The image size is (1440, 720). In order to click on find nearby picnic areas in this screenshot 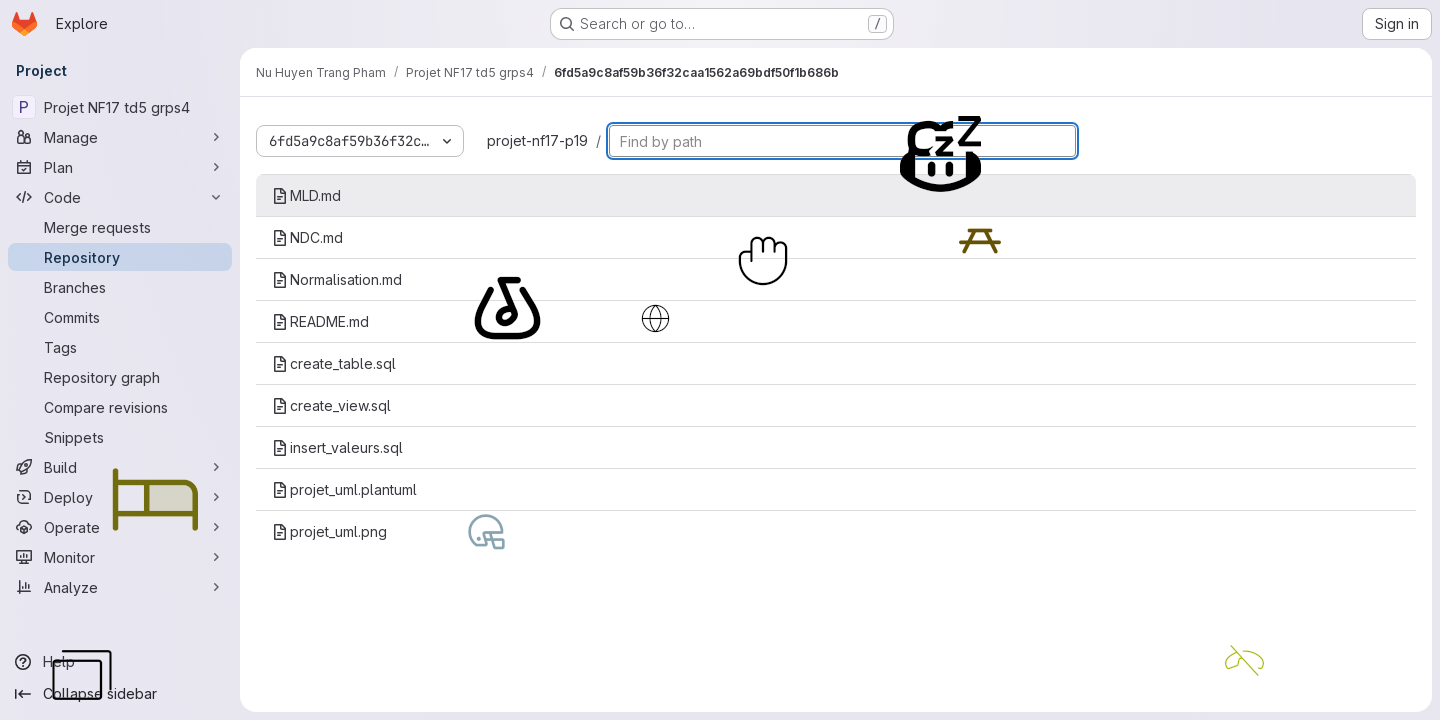, I will do `click(980, 241)`.